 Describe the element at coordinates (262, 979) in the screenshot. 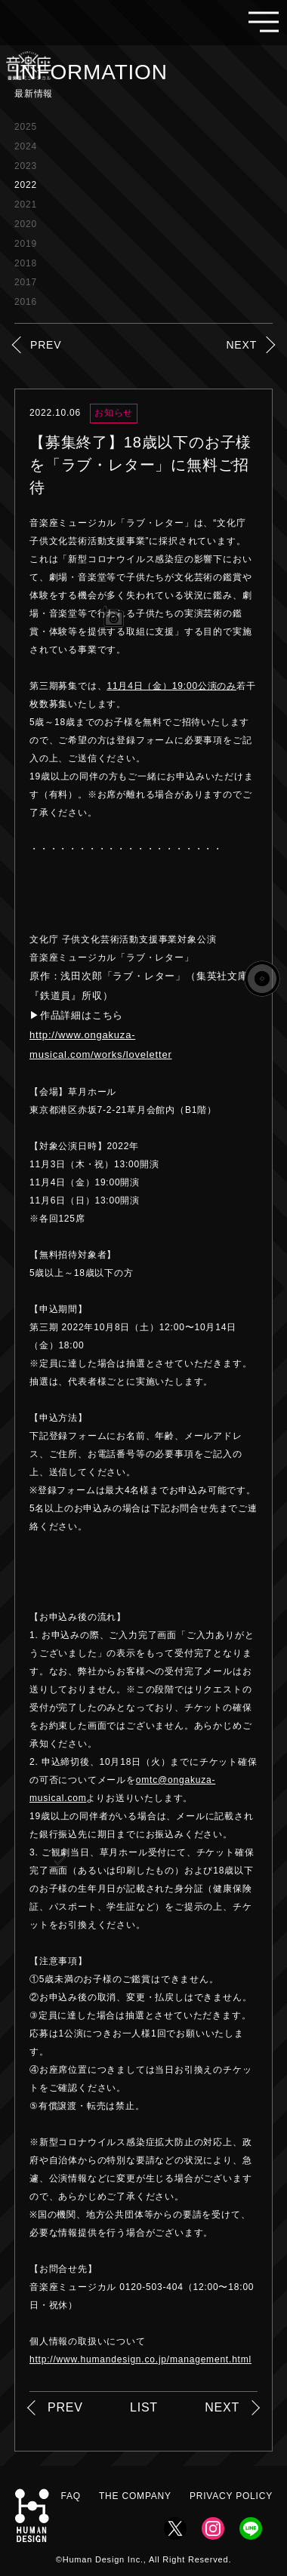

I see `browse music albums` at that location.